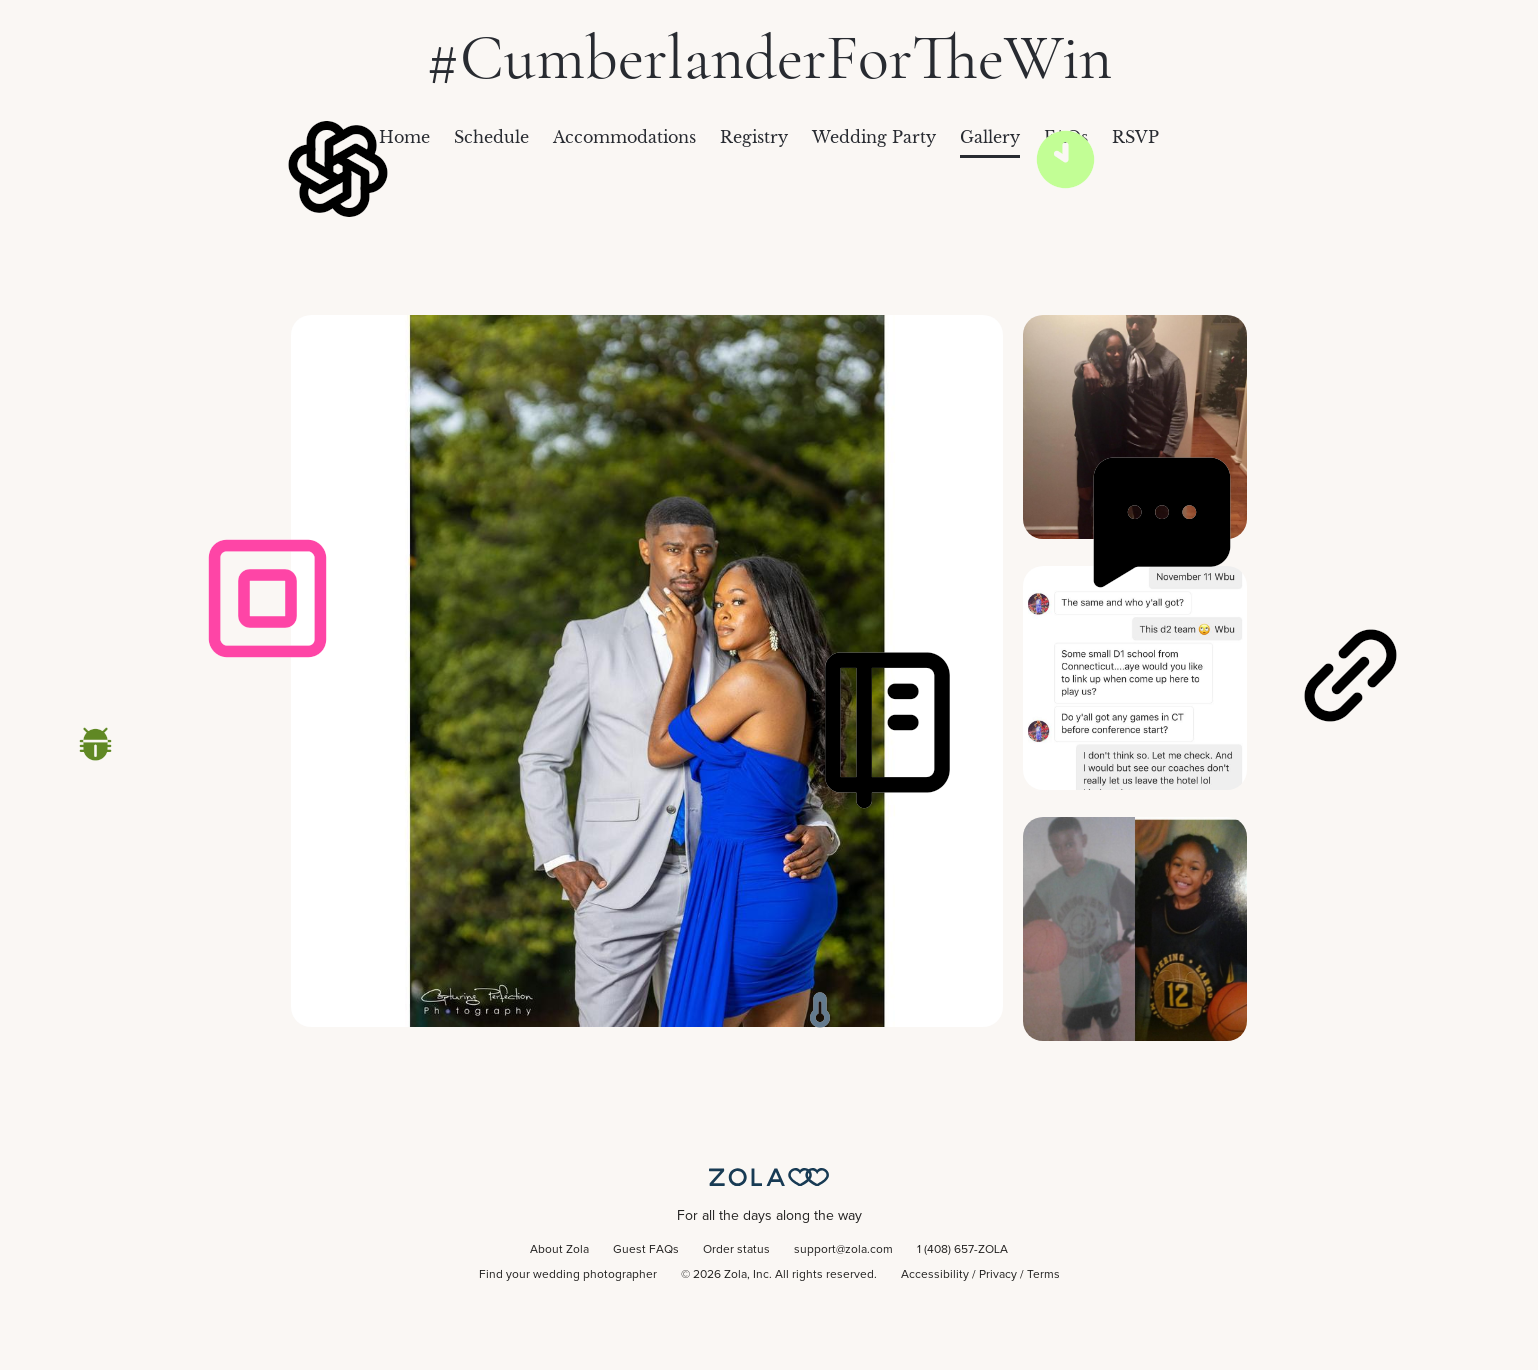 The height and width of the screenshot is (1370, 1538). I want to click on report a bug or issue, so click(95, 743).